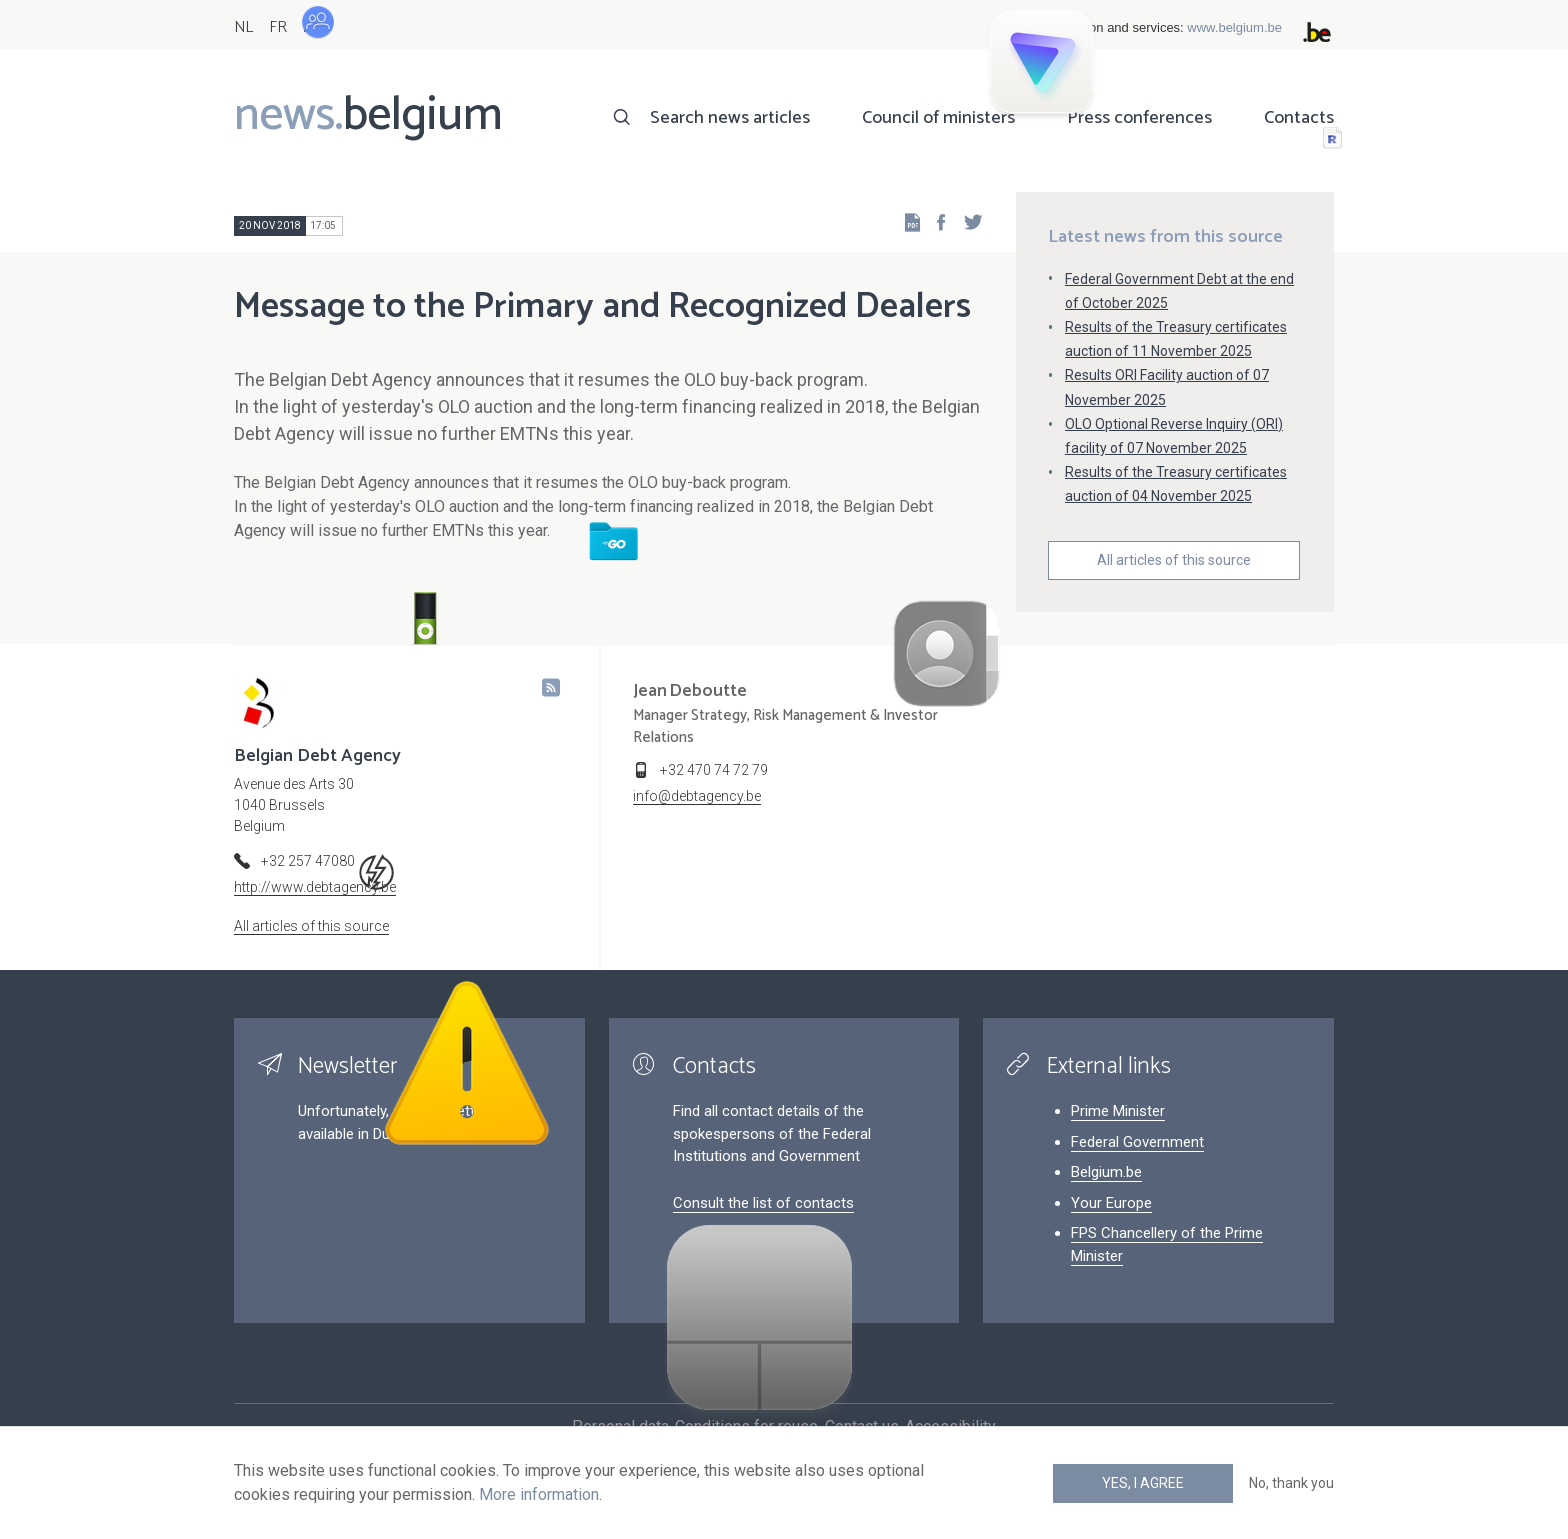 The height and width of the screenshot is (1539, 1568). I want to click on access thunderbolt port settings, so click(376, 872).